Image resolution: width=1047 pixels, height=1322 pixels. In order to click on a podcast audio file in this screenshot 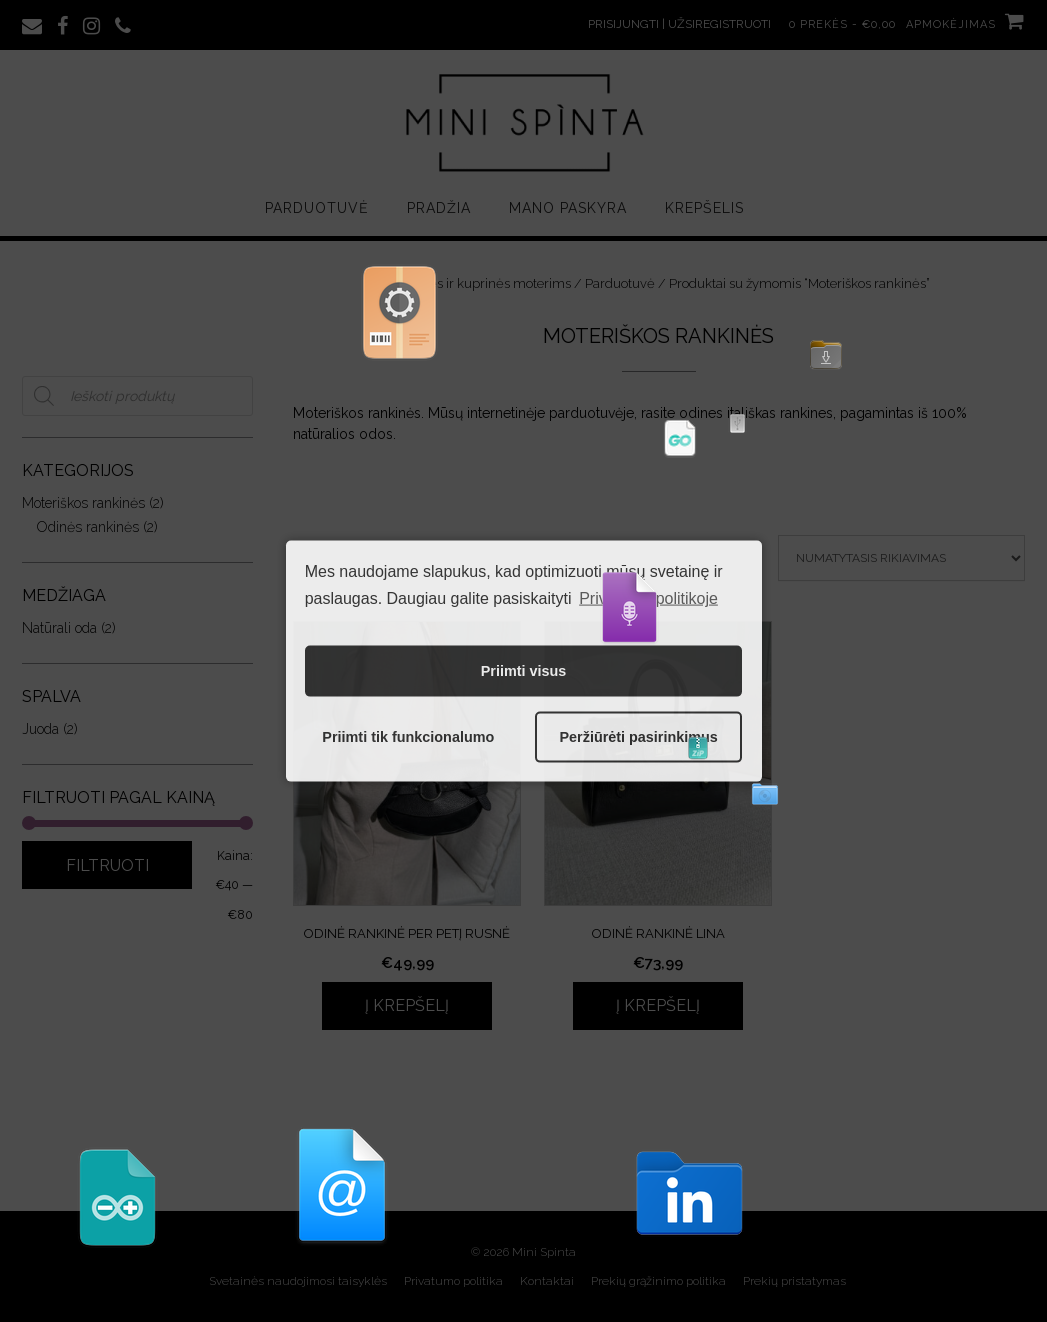, I will do `click(629, 608)`.